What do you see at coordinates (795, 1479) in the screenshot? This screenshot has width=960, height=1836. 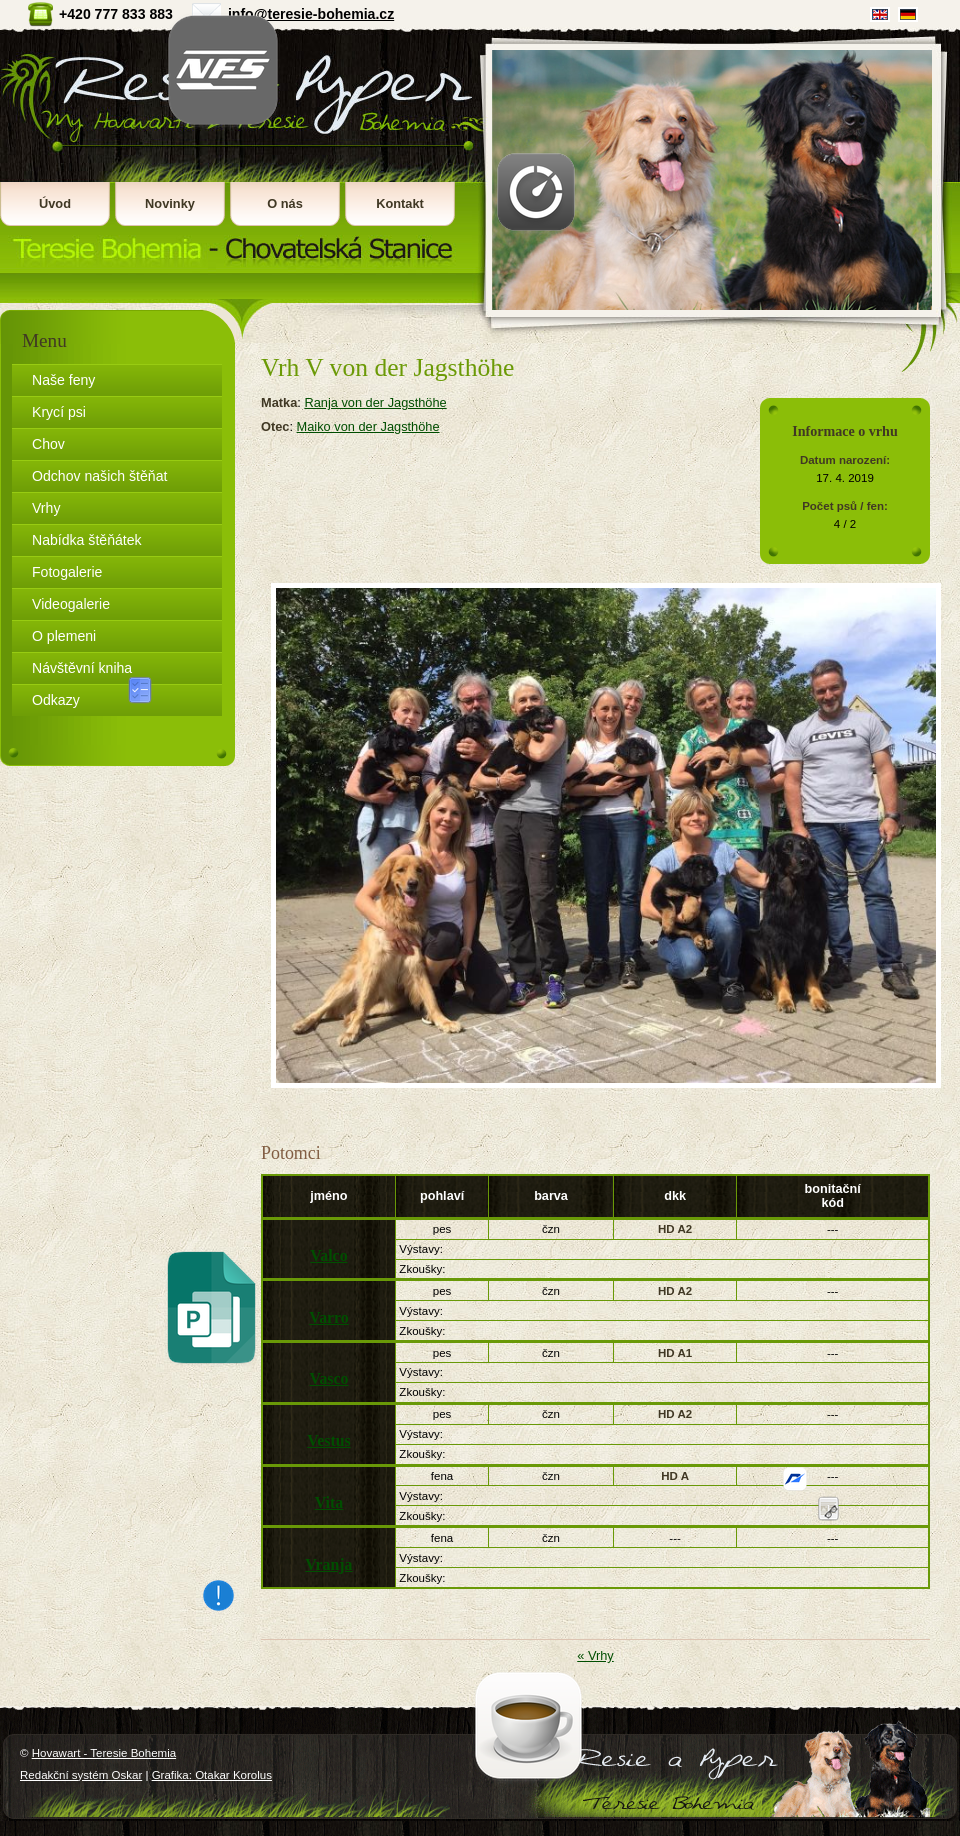 I see `launch need for speed nitro racing game` at bounding box center [795, 1479].